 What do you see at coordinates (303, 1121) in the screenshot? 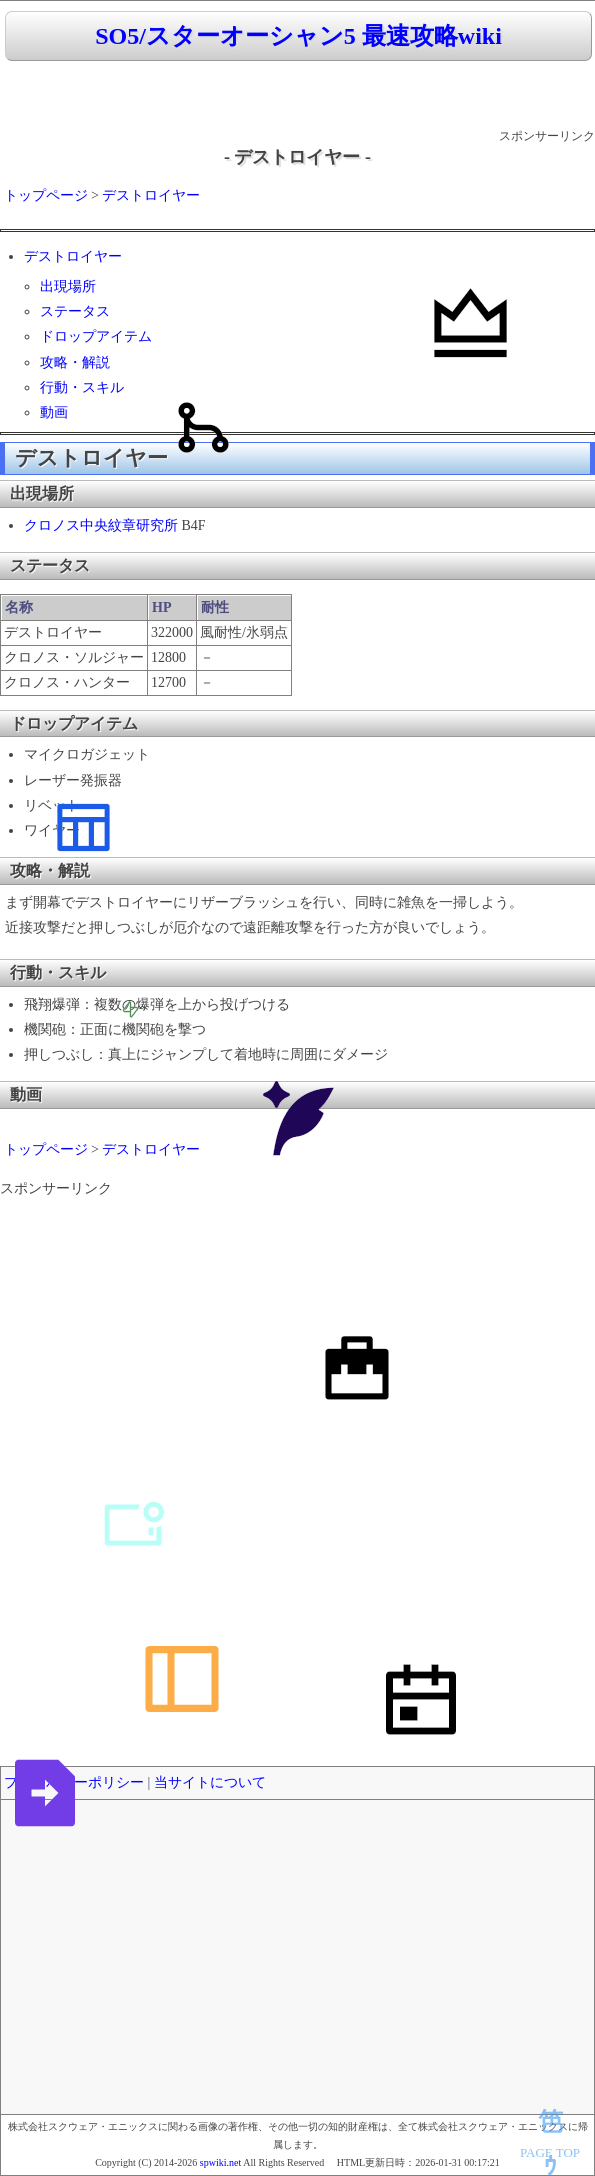
I see `compose with AI writing assistance` at bounding box center [303, 1121].